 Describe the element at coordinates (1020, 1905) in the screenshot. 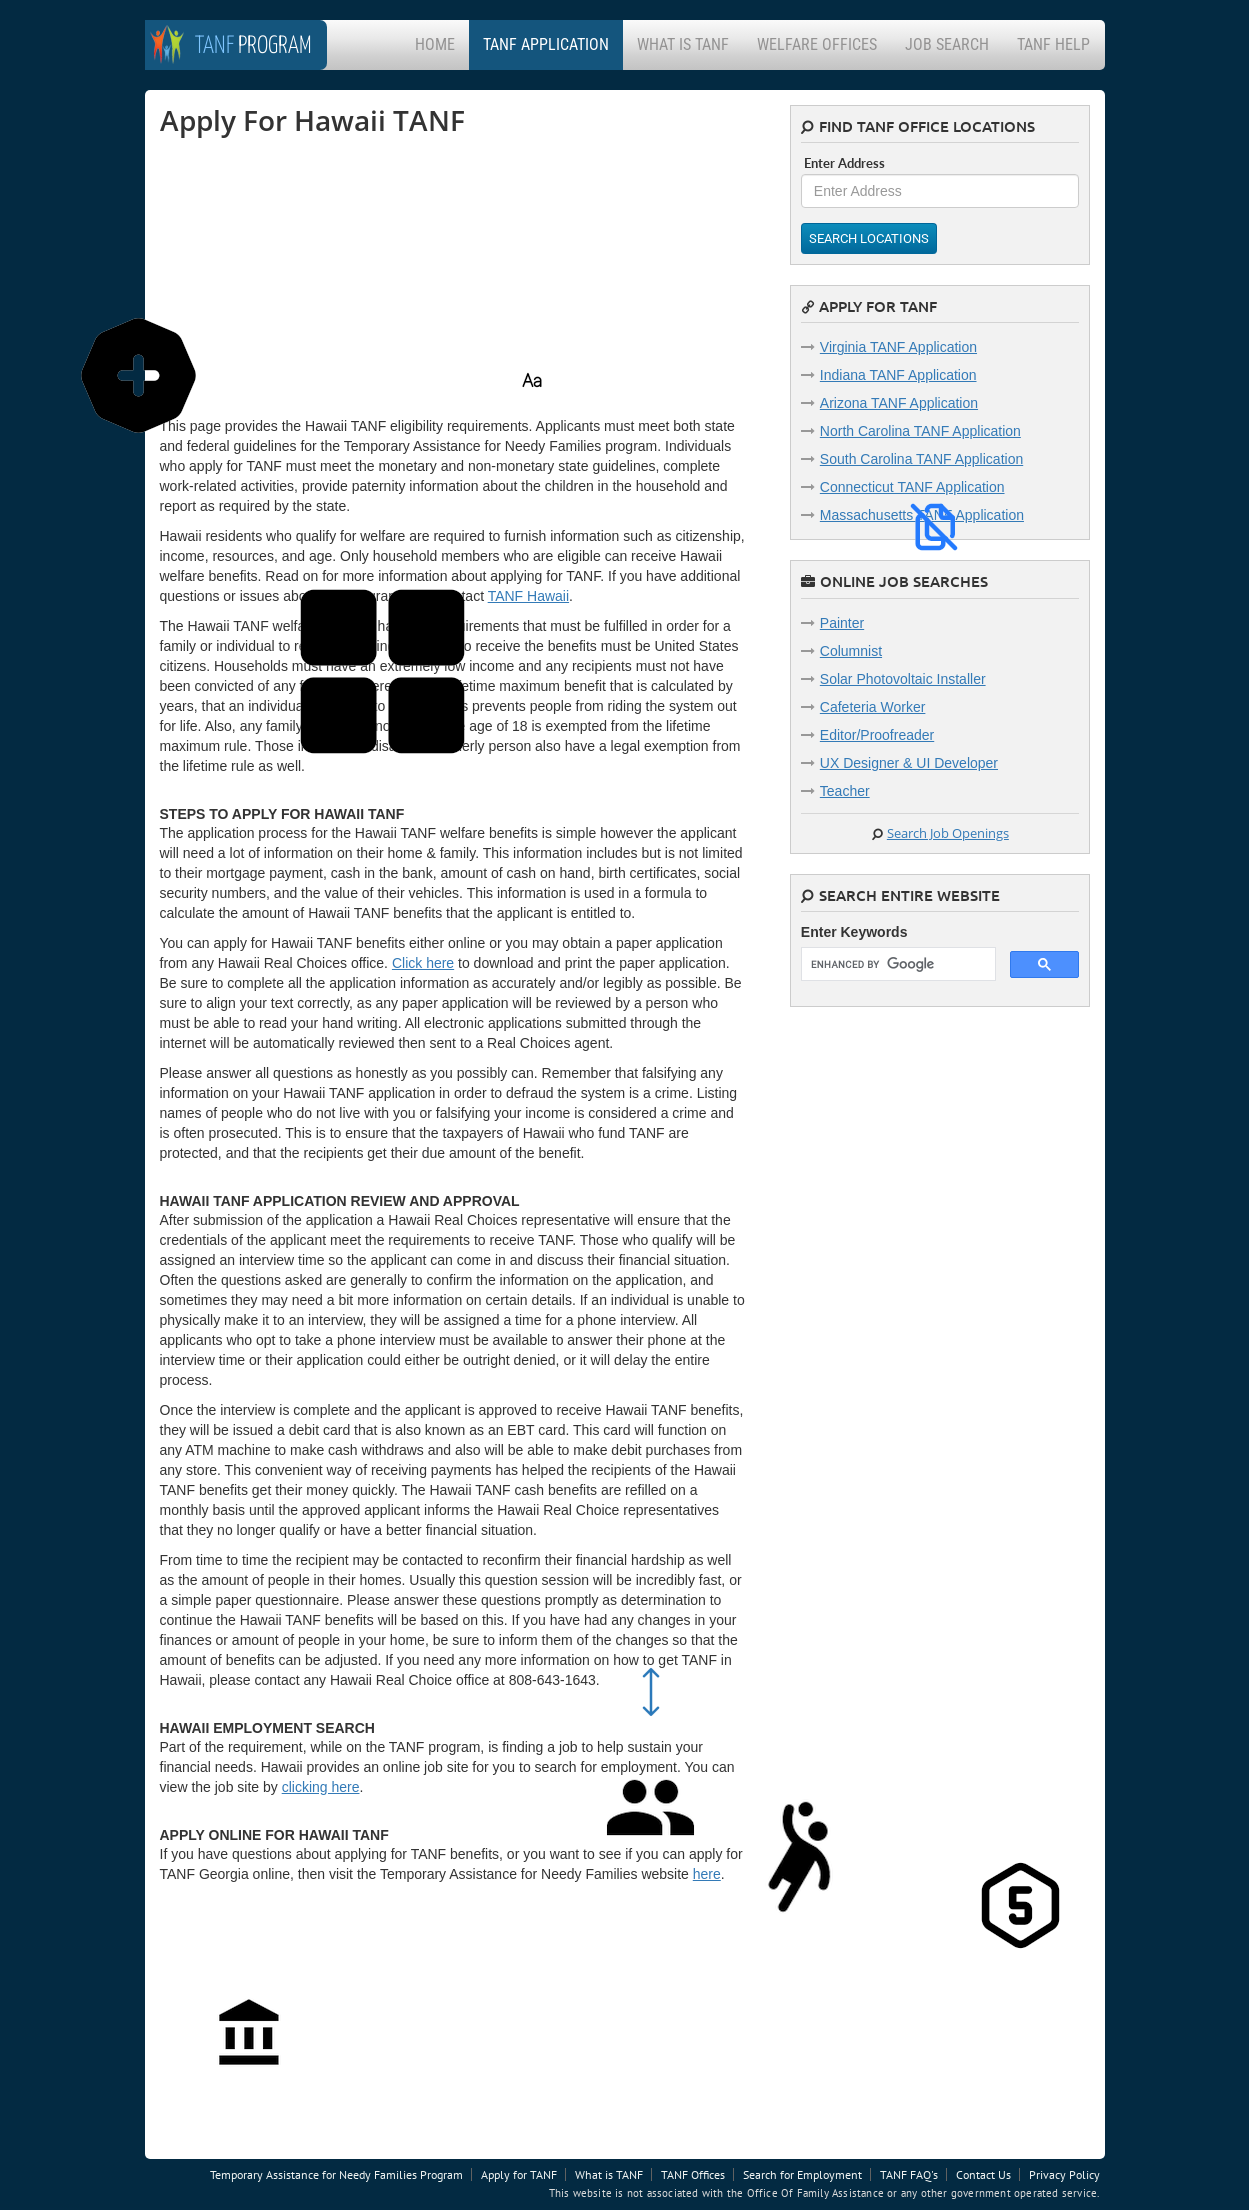

I see `indicates step 5 in a multi-step process` at that location.